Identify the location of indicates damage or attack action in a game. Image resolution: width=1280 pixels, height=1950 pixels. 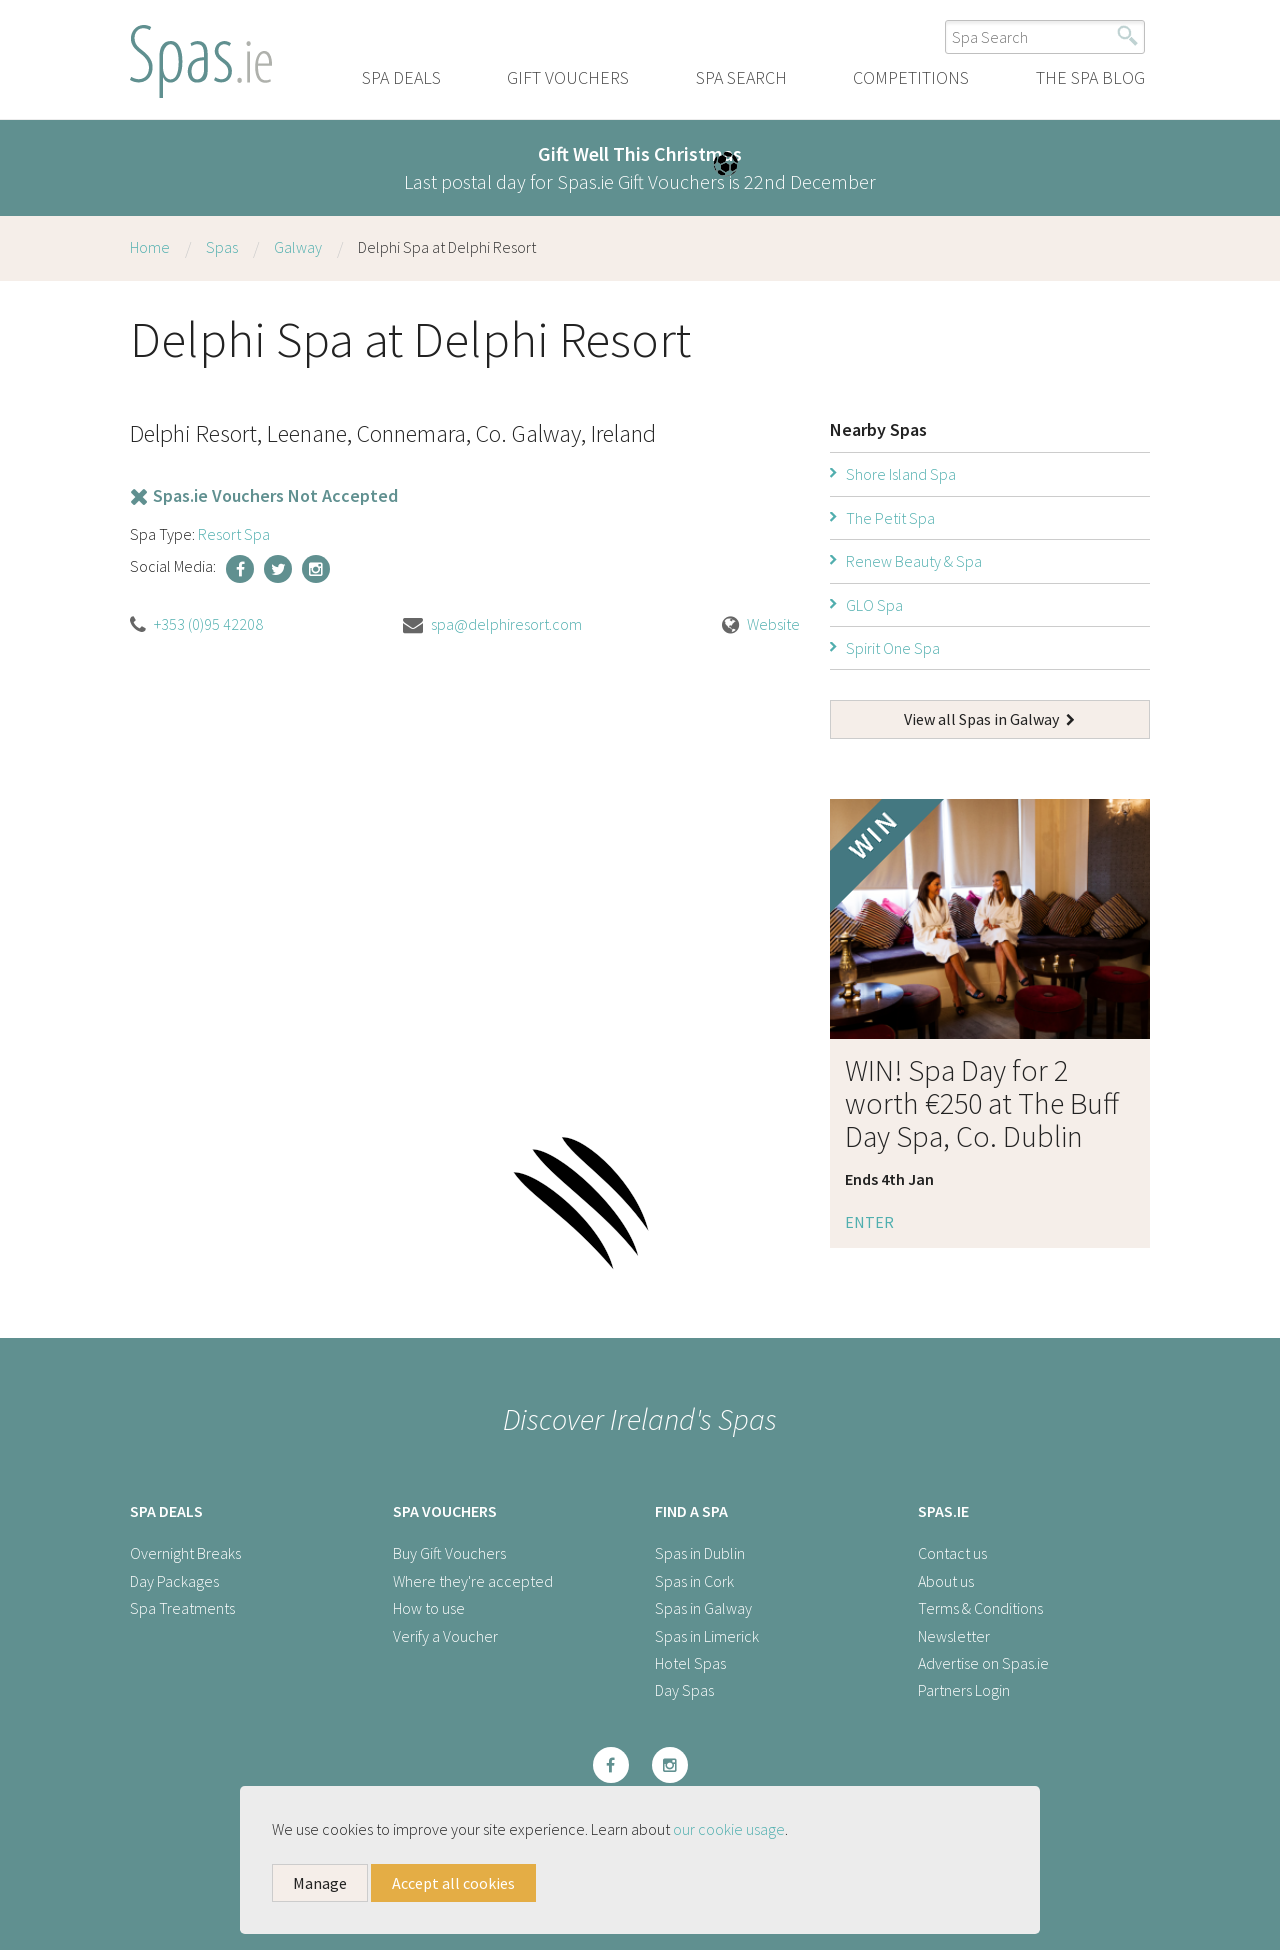
(581, 1203).